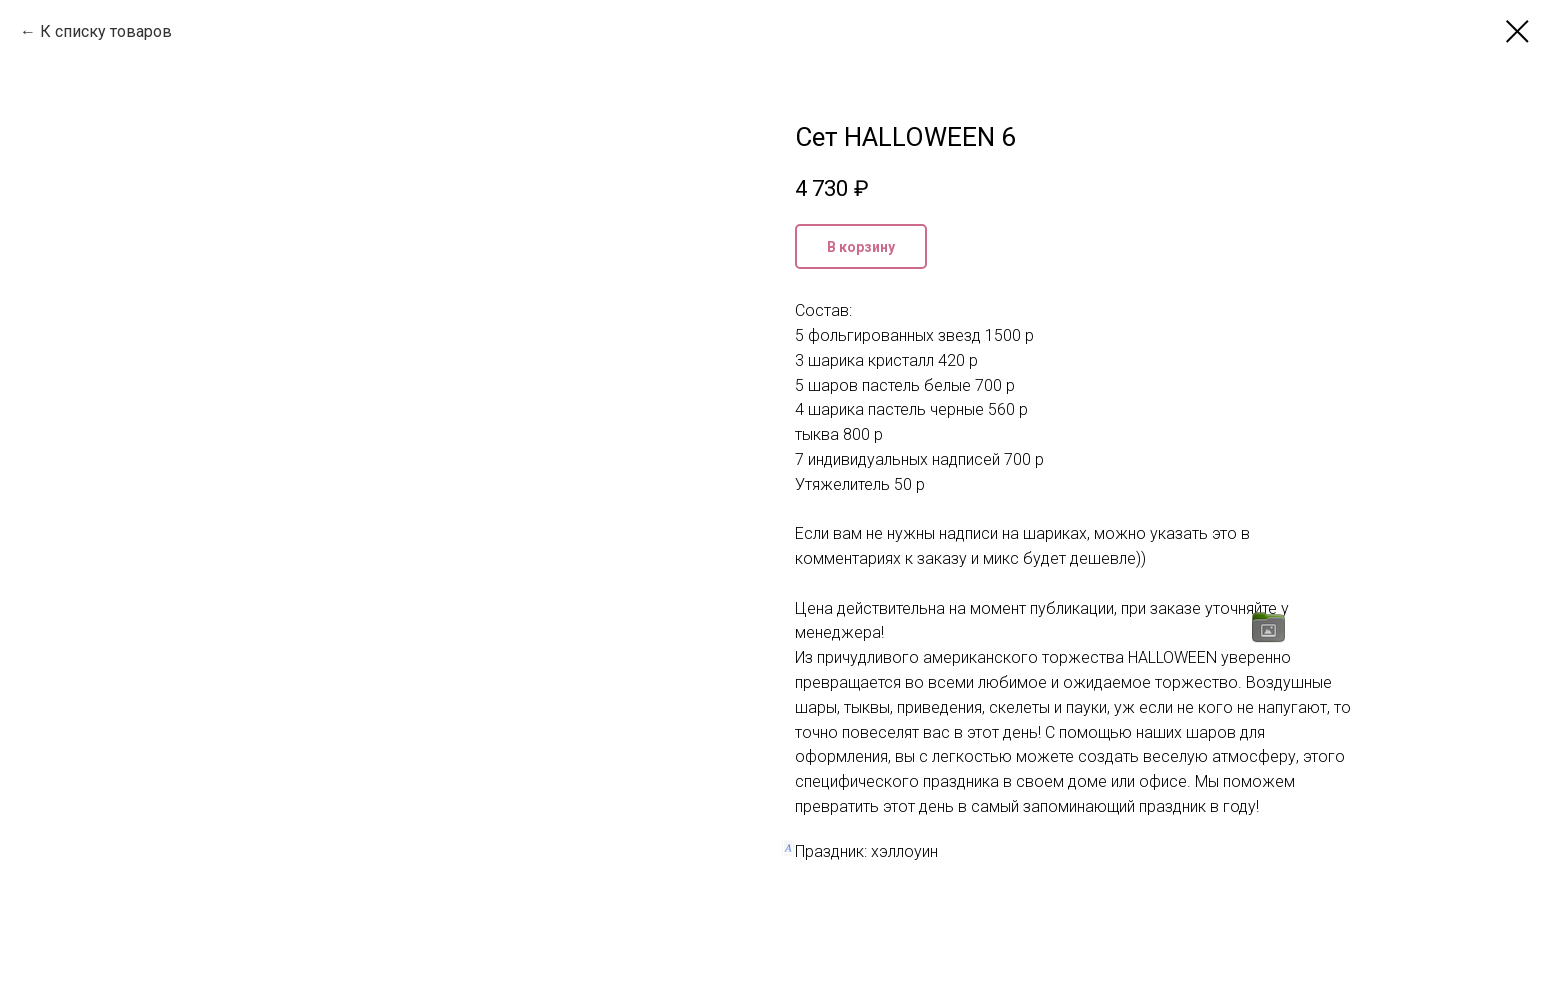  I want to click on an OpenType font file, so click(788, 848).